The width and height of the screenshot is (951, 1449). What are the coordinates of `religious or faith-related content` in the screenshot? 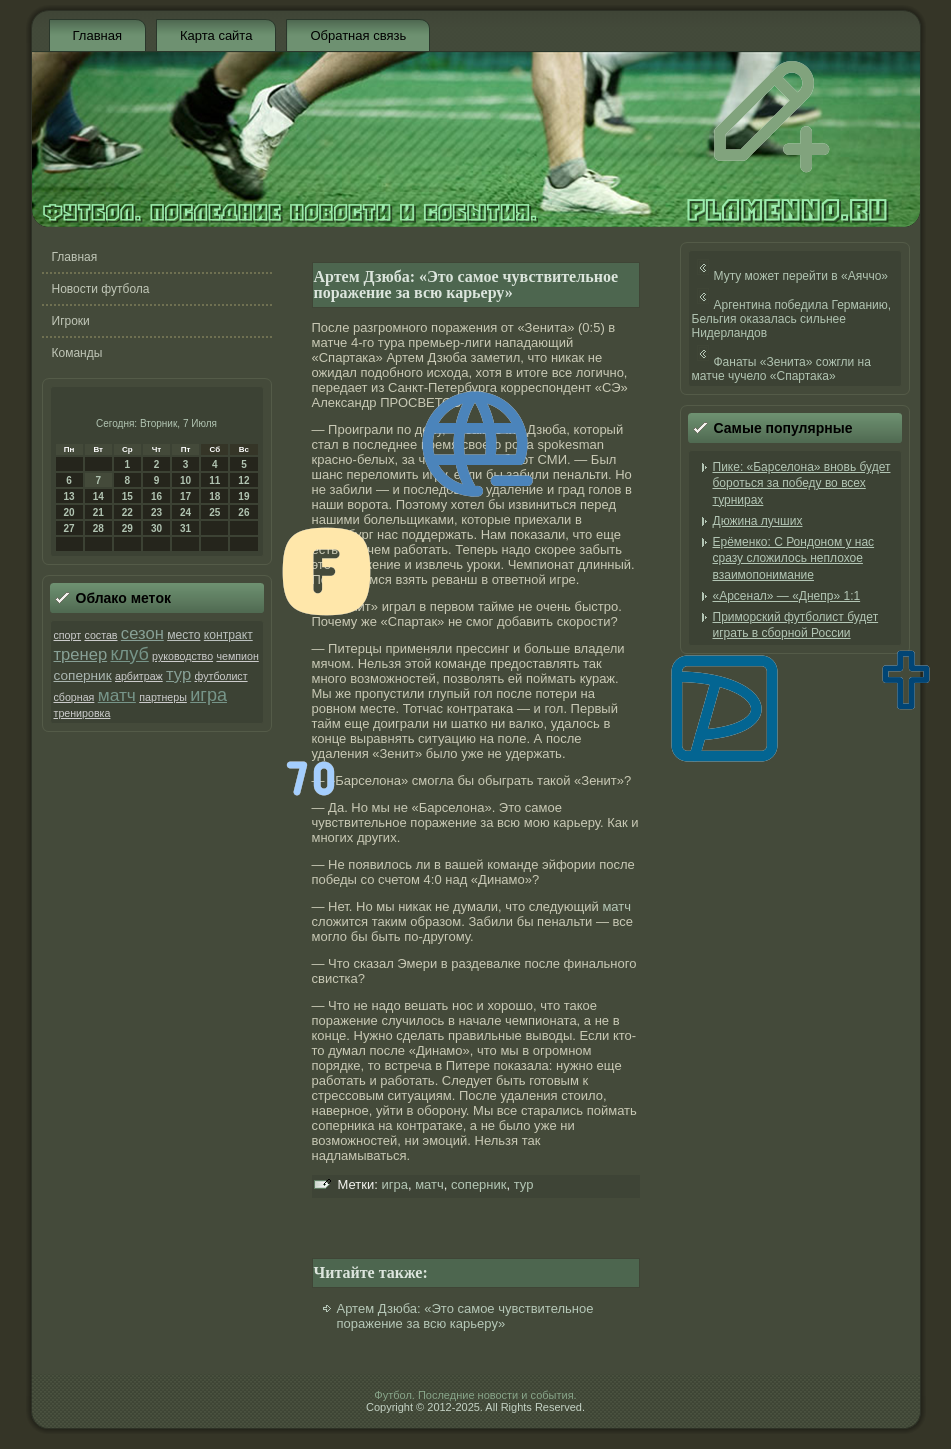 It's located at (906, 680).